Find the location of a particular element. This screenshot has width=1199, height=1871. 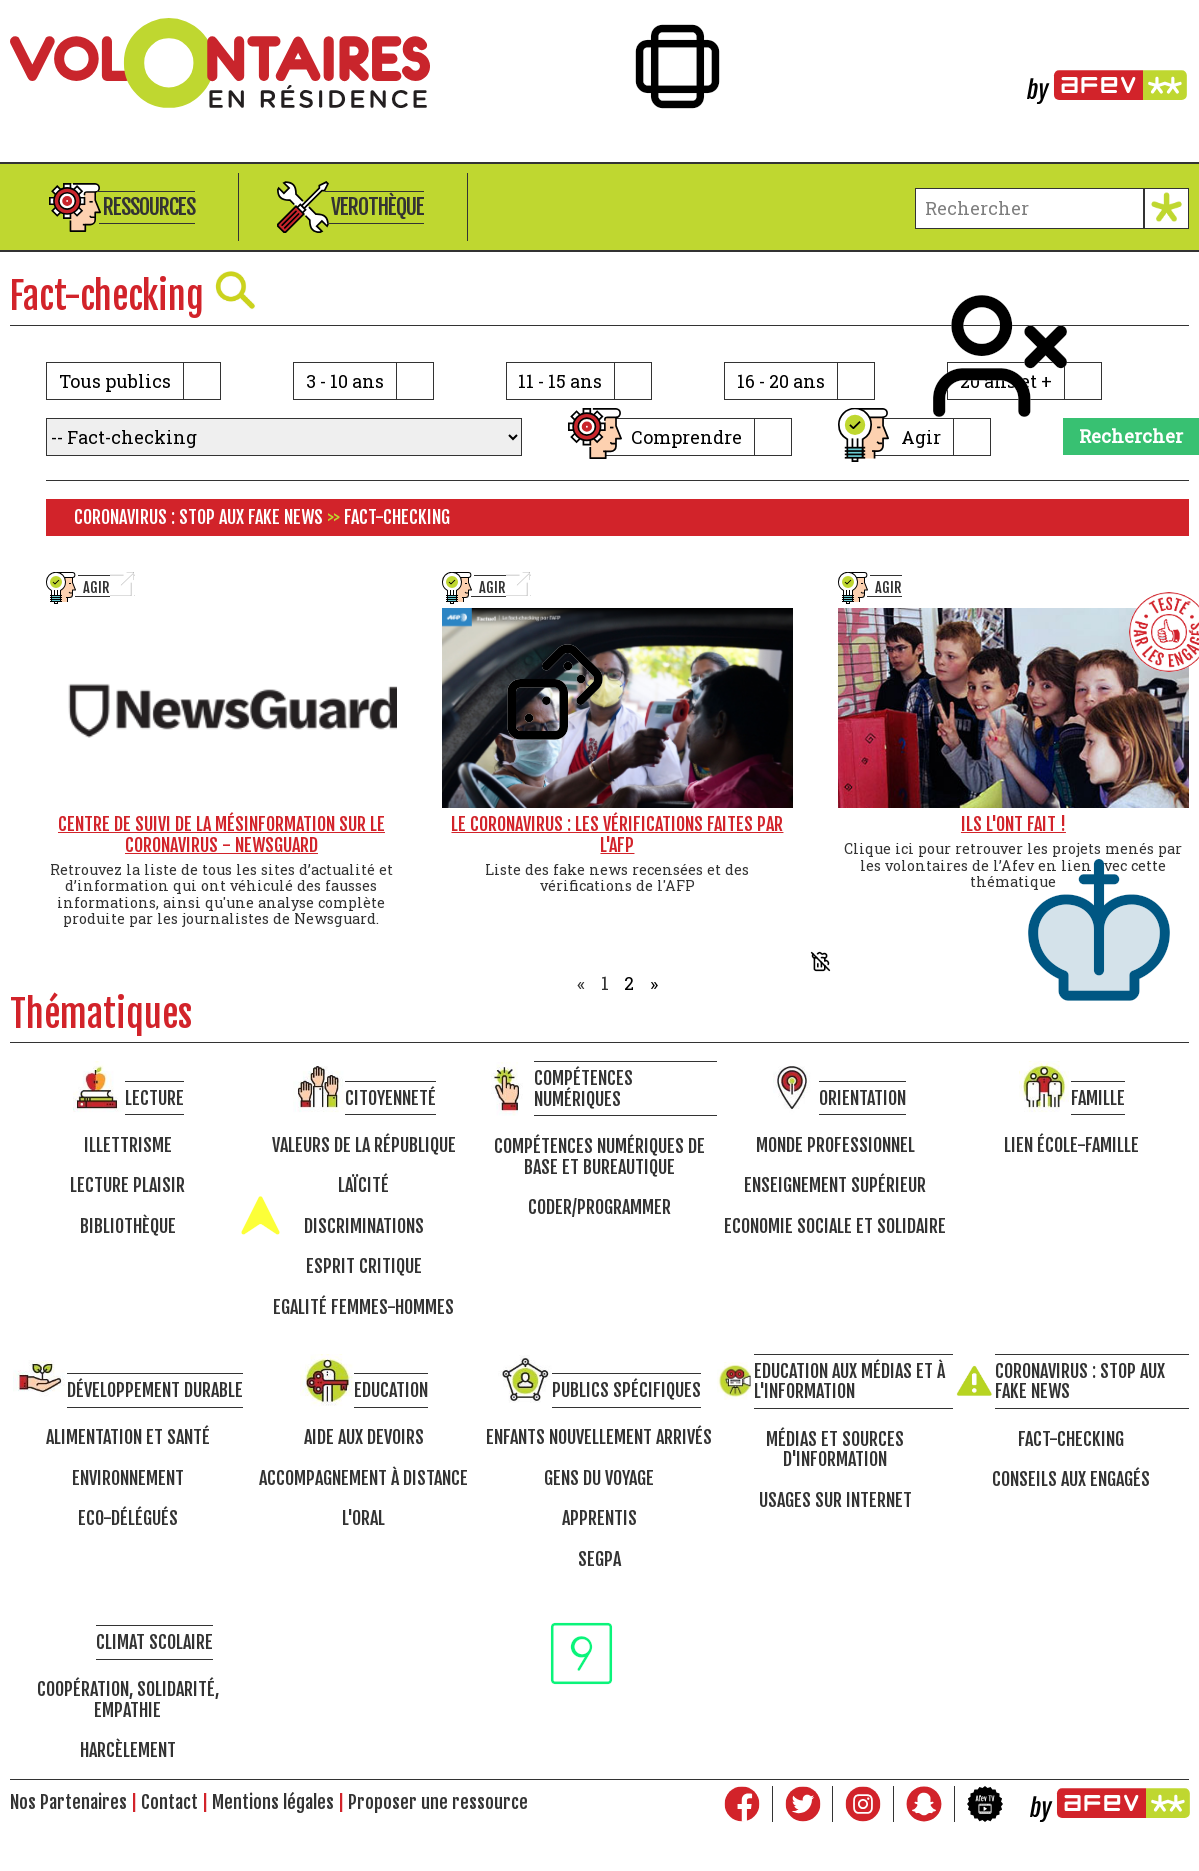

indicates alcohol-free option or venue is located at coordinates (820, 961).